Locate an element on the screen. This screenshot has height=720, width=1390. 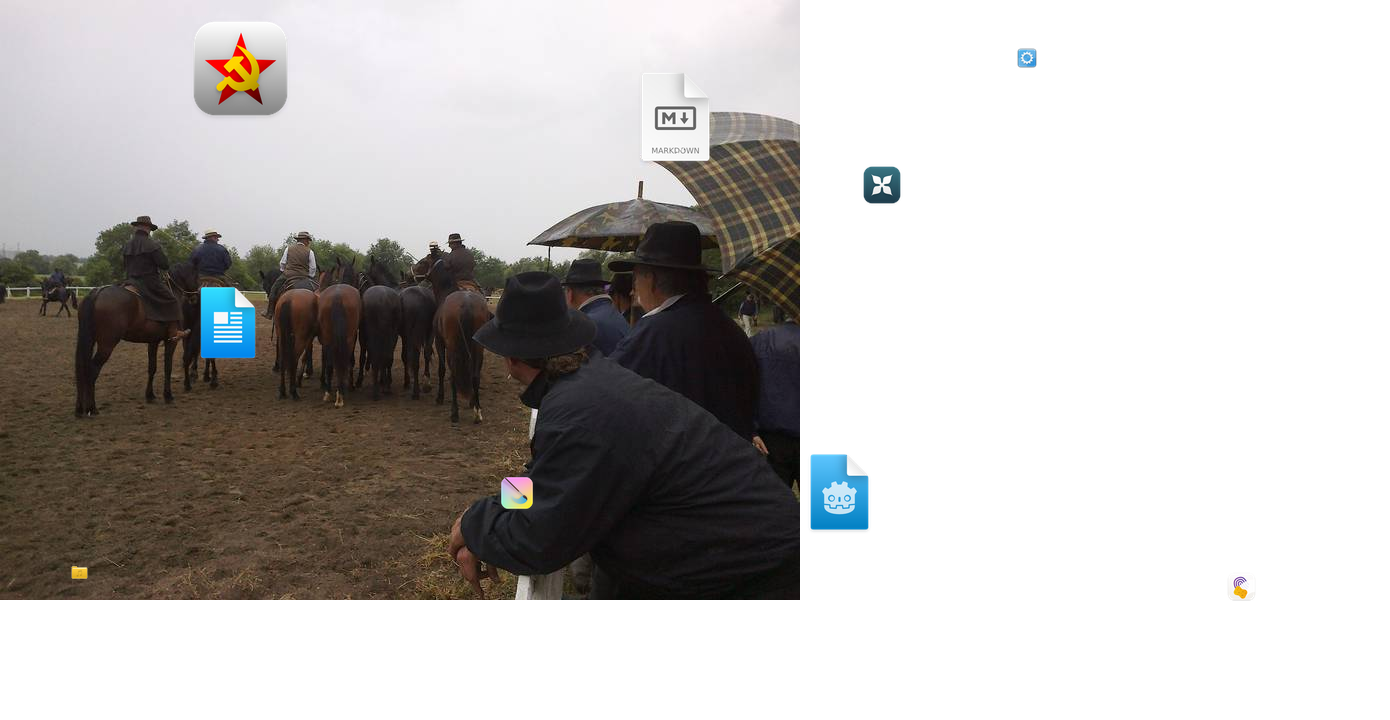
windows installer package file is located at coordinates (1027, 58).